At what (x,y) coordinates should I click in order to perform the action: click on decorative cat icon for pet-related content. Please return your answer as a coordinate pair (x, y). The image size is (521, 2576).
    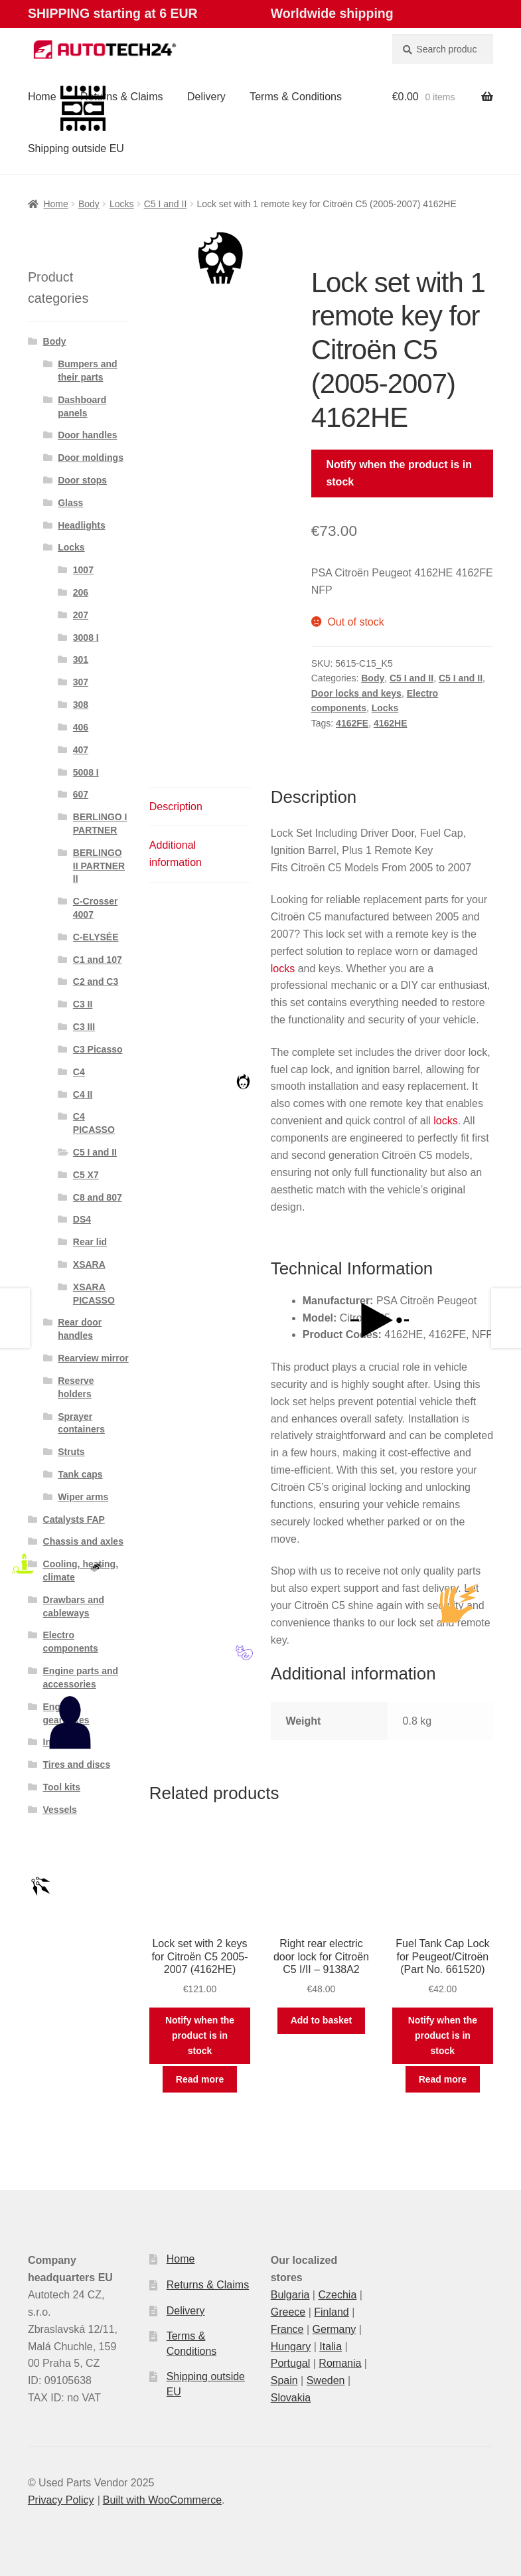
    Looking at the image, I should click on (244, 1652).